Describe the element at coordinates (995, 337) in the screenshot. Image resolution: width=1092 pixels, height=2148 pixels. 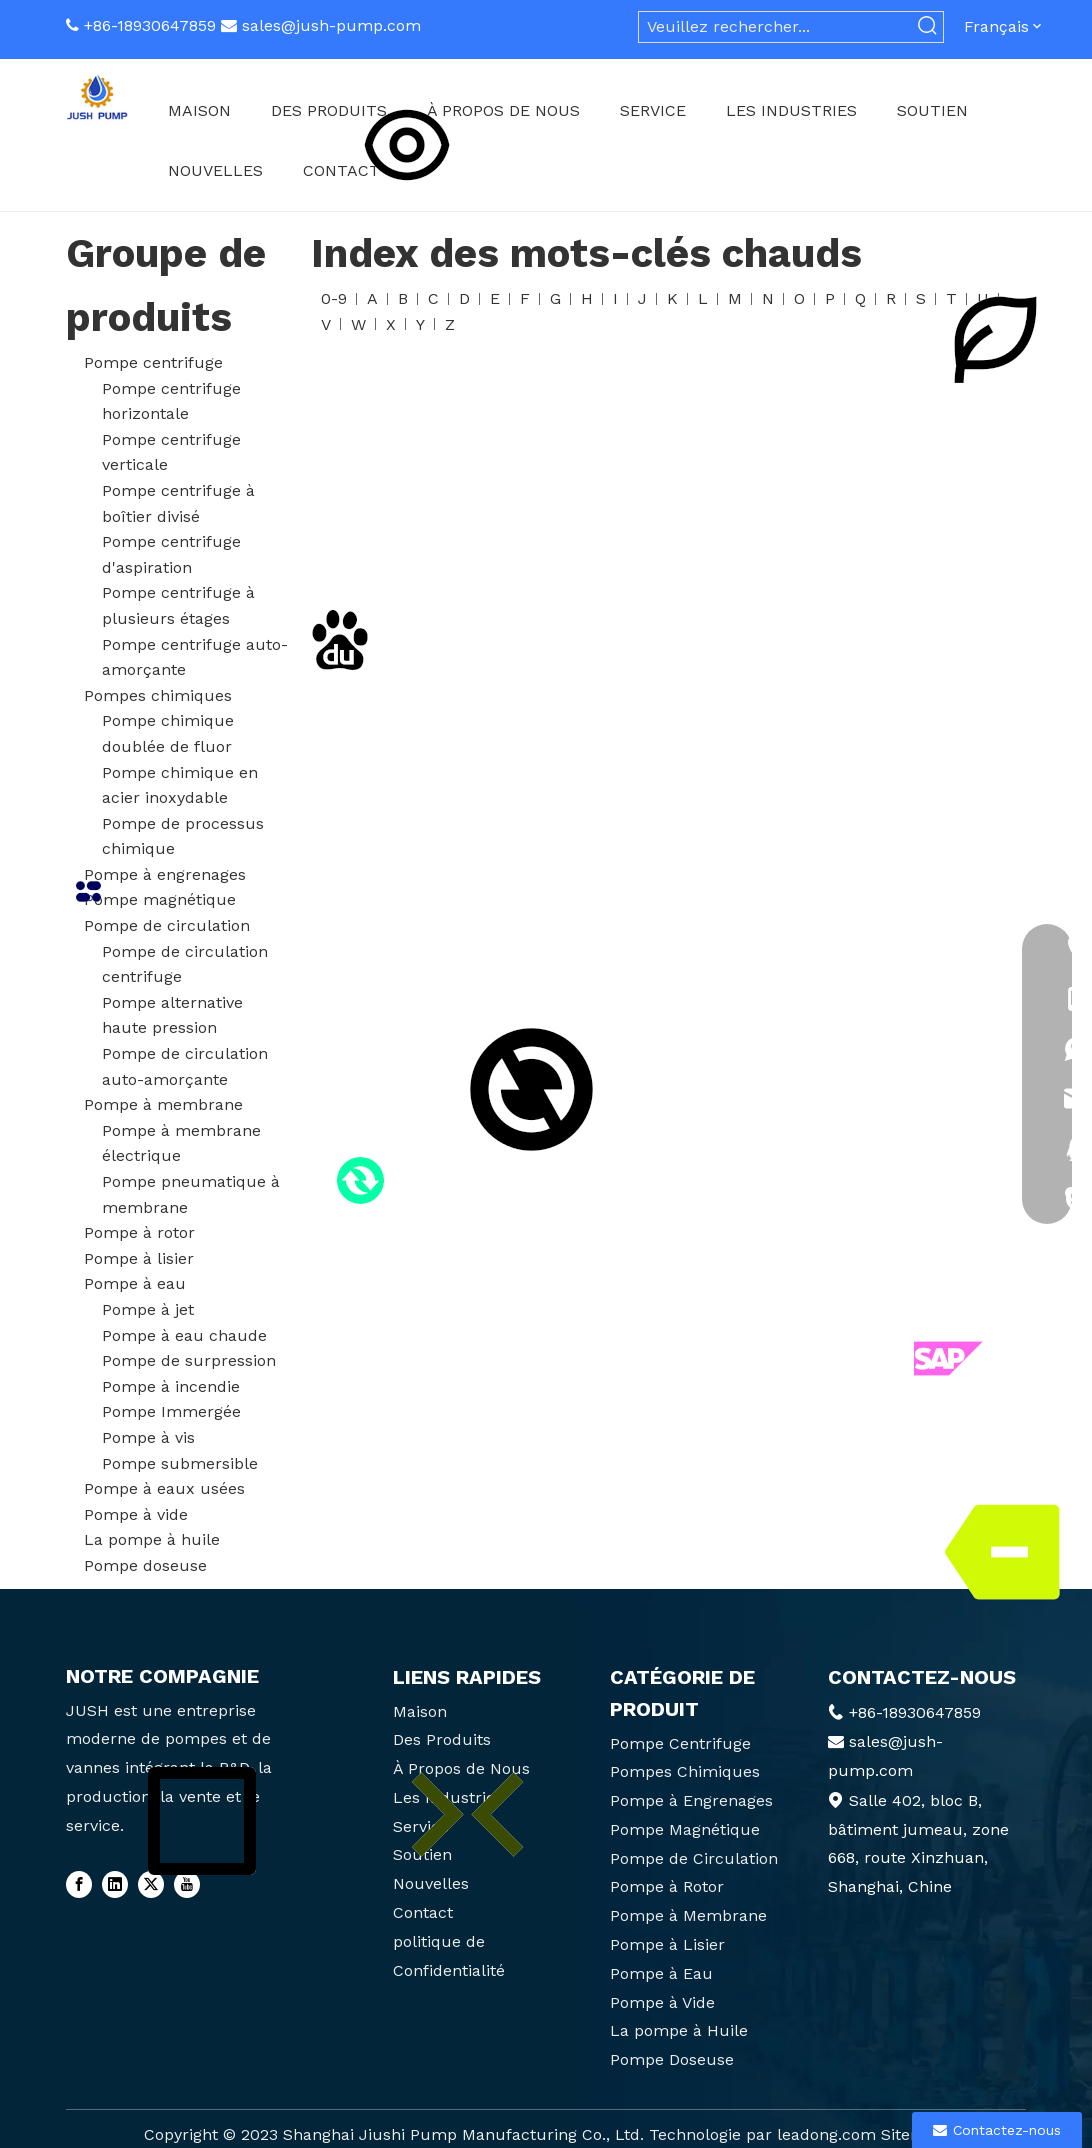
I see `indicates eco-friendly or sustainable option` at that location.